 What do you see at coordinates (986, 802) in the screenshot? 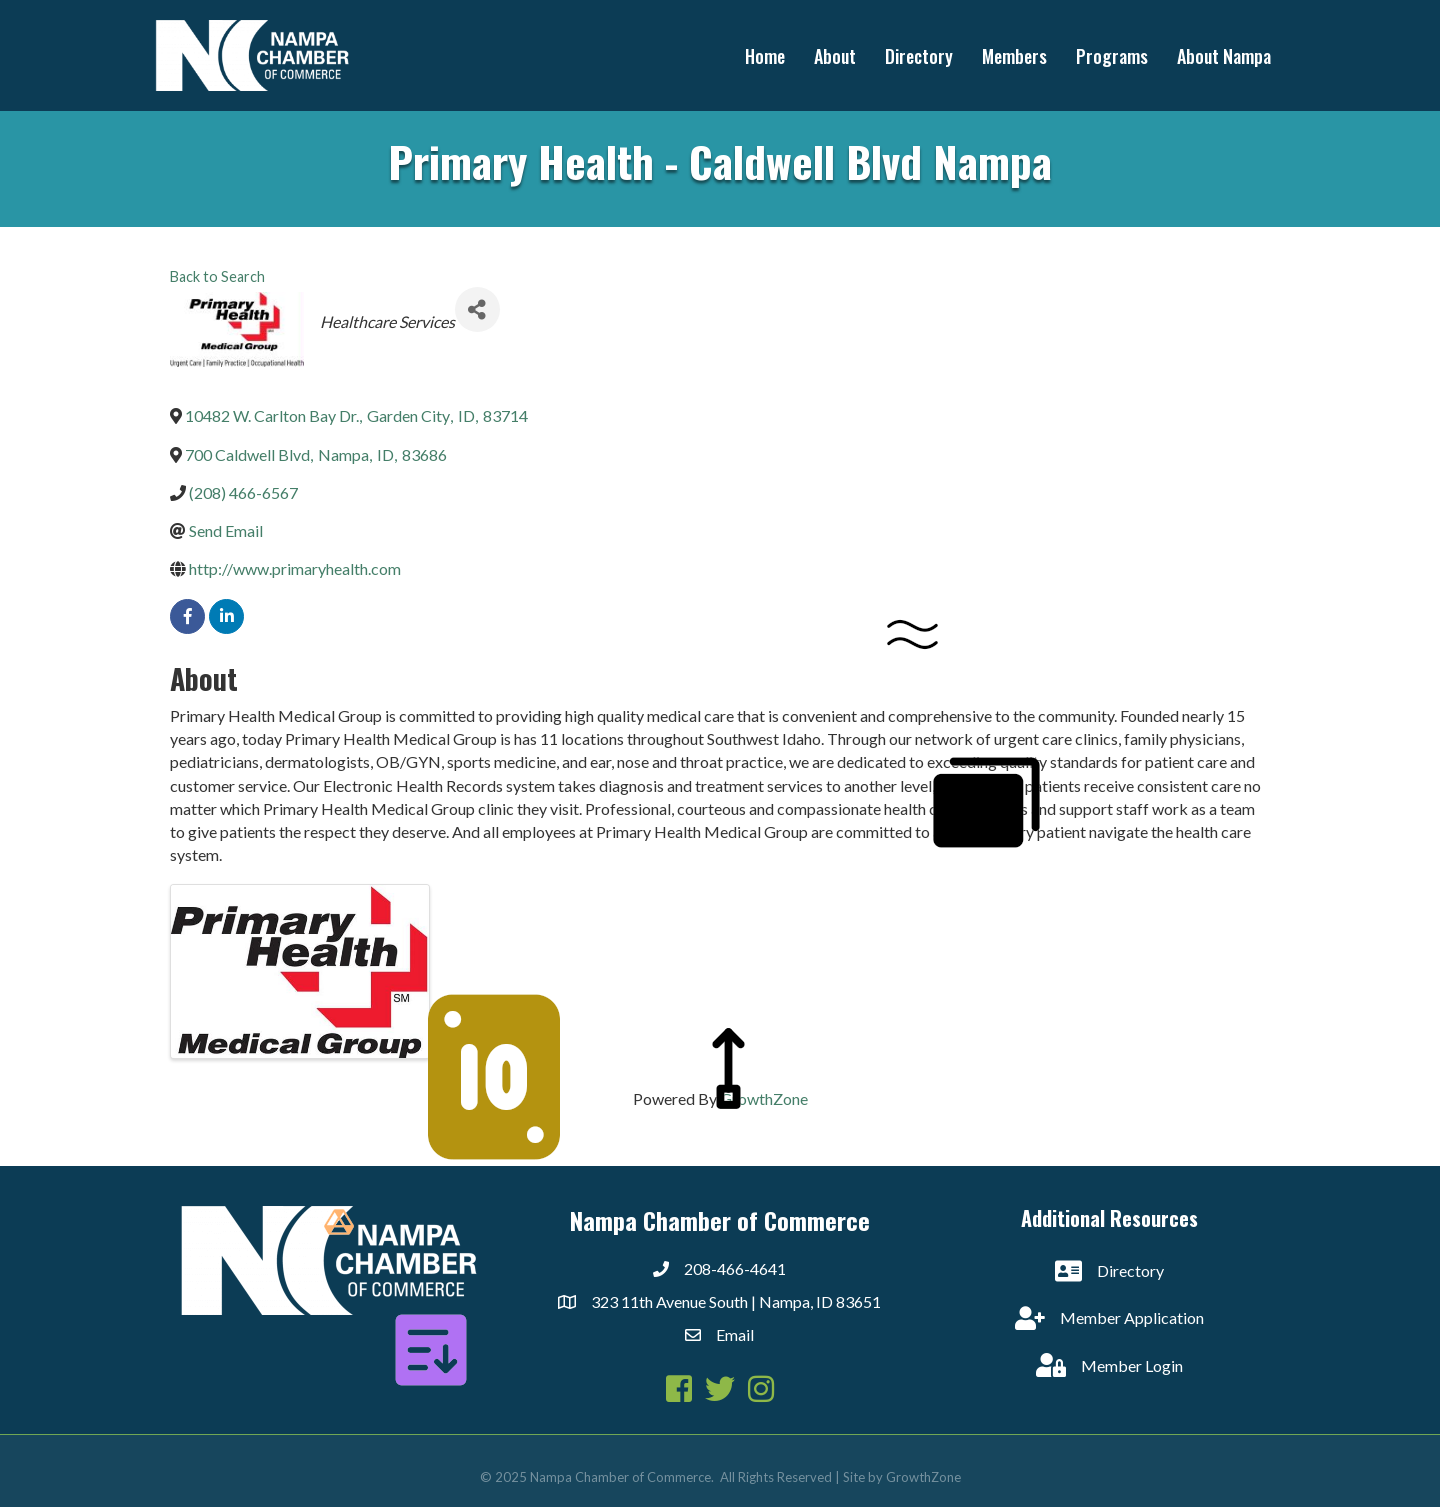
I see `view stacked cards or layers` at bounding box center [986, 802].